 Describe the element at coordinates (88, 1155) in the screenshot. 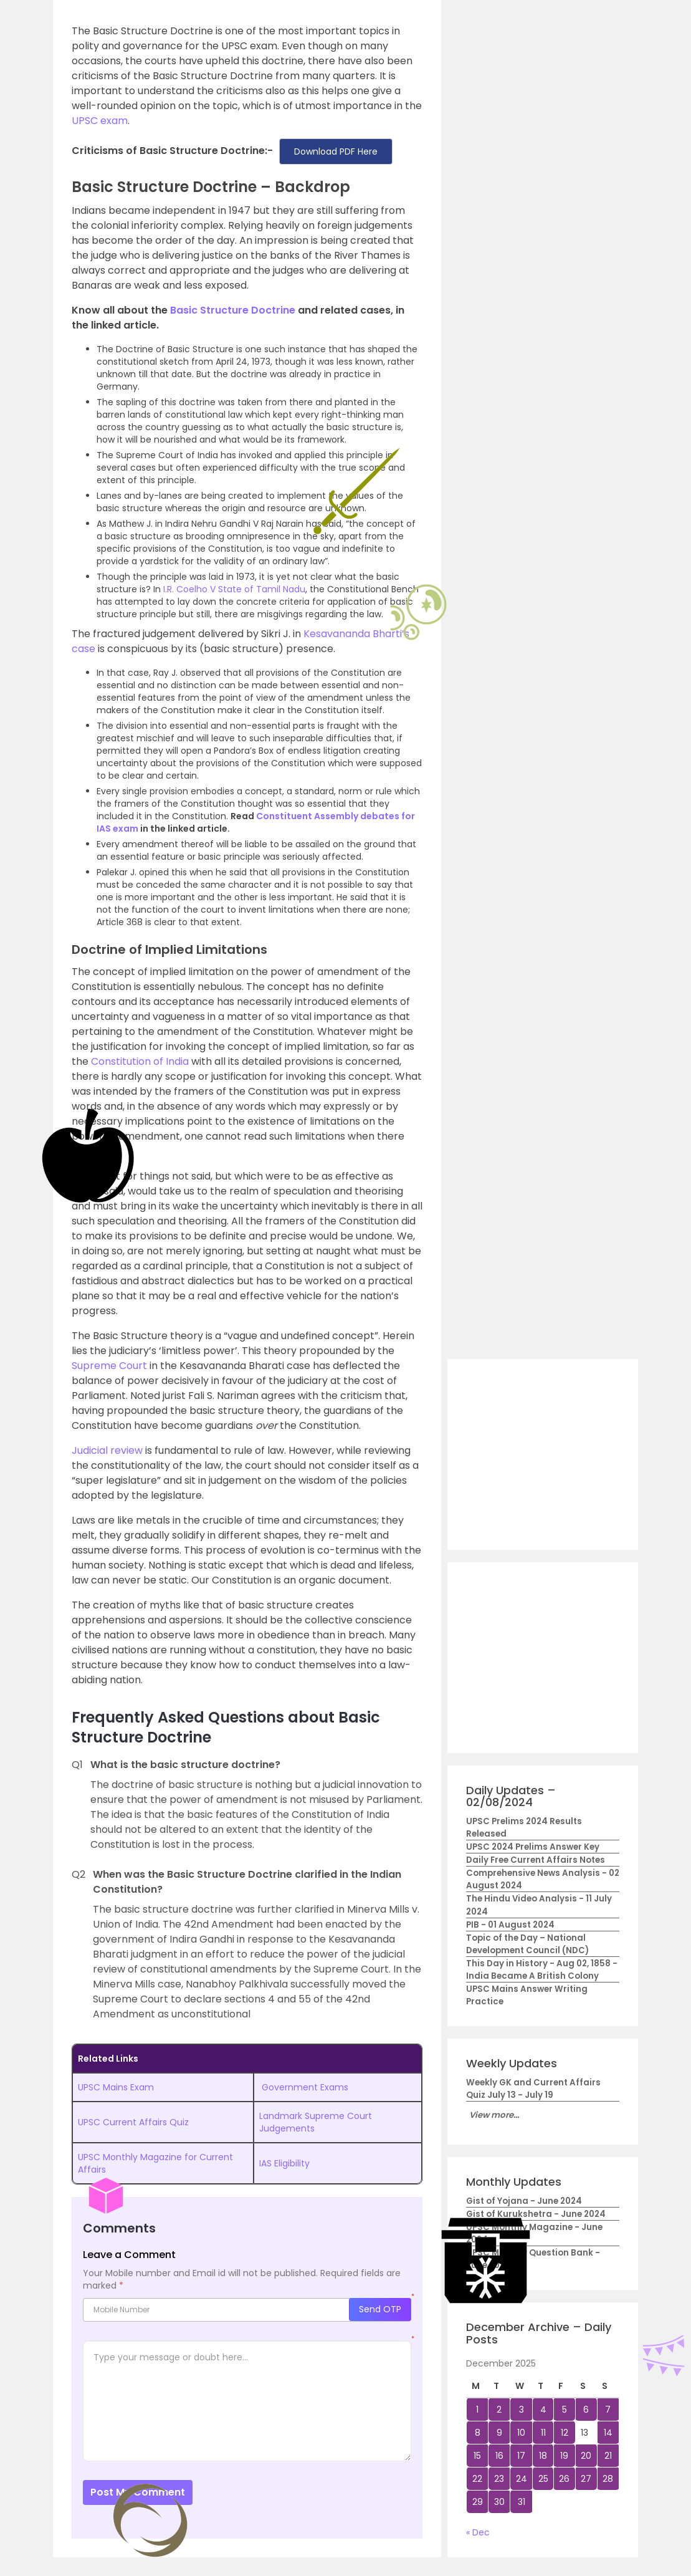

I see `collect a health or bonus item` at that location.